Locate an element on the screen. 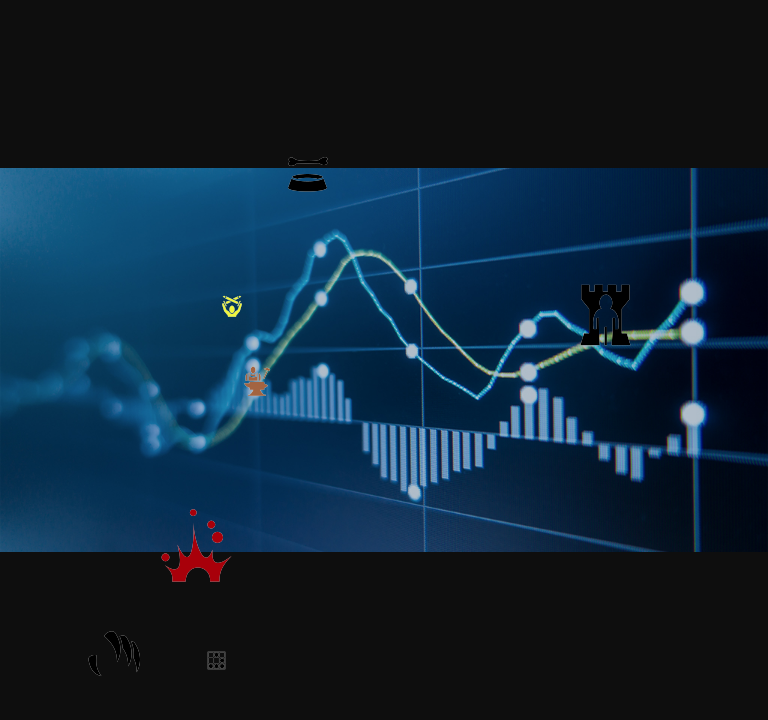 This screenshot has height=720, width=768. view combat power or battle strength is located at coordinates (232, 306).